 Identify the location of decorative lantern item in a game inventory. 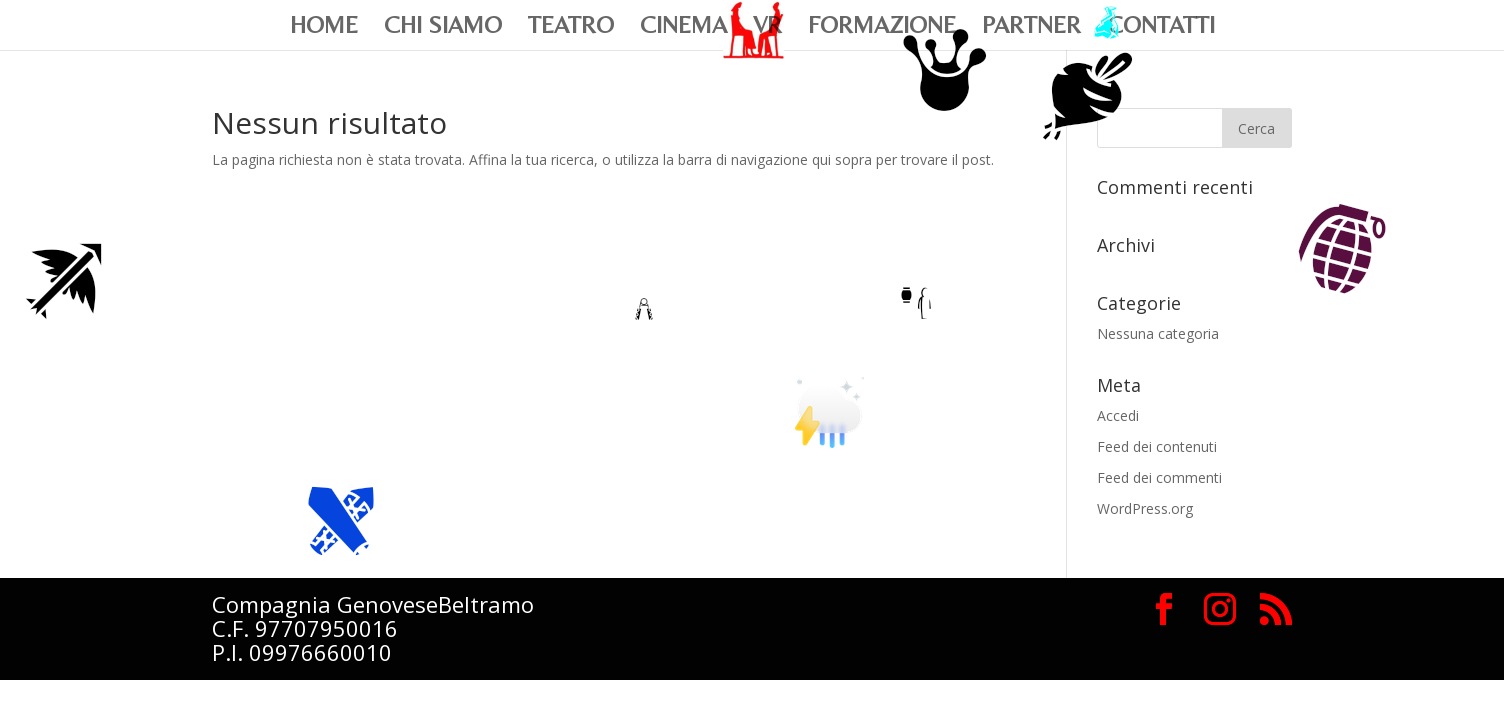
(917, 303).